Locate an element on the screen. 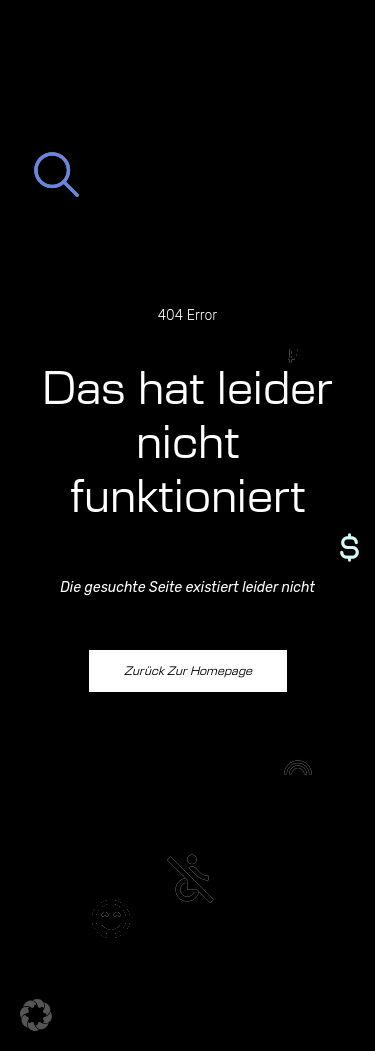  indicates Swiss franc currency is located at coordinates (293, 356).